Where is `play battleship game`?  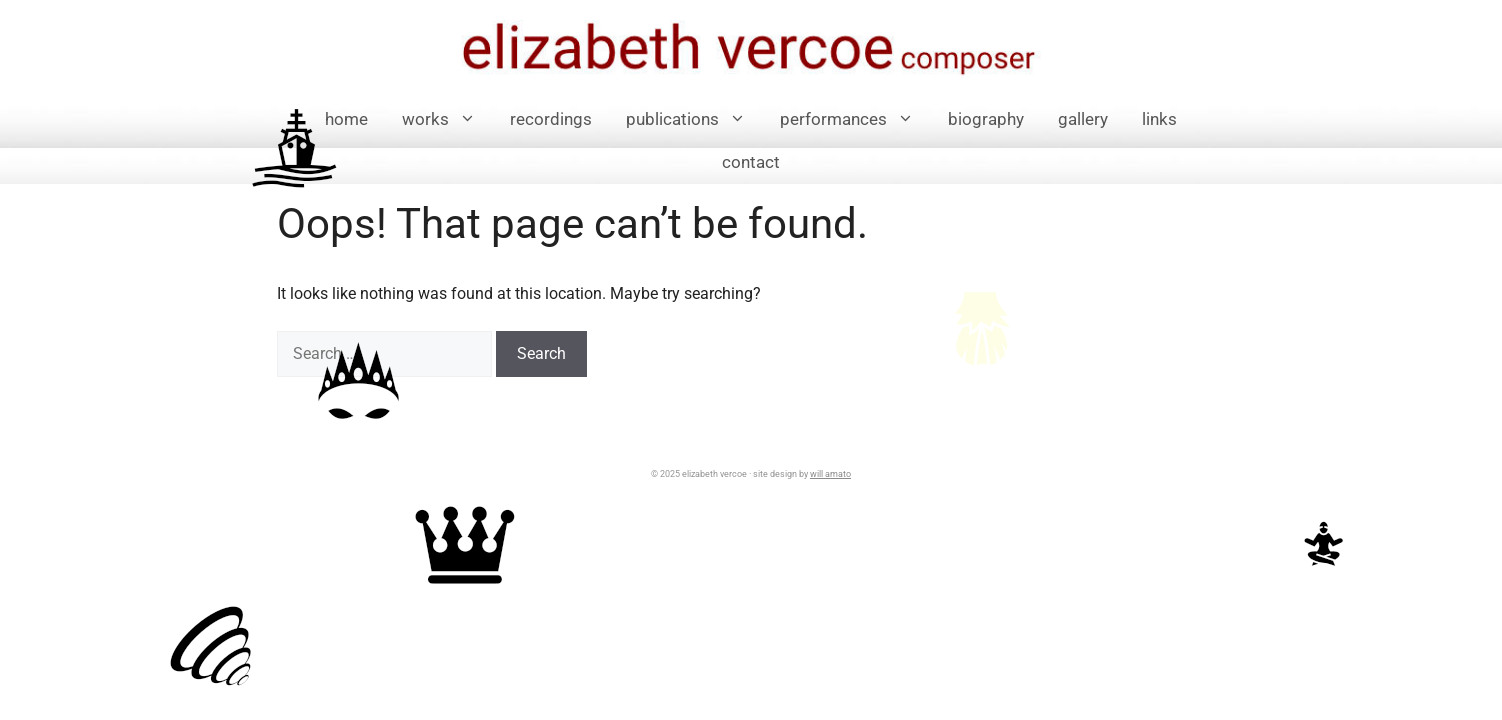
play battleship game is located at coordinates (296, 151).